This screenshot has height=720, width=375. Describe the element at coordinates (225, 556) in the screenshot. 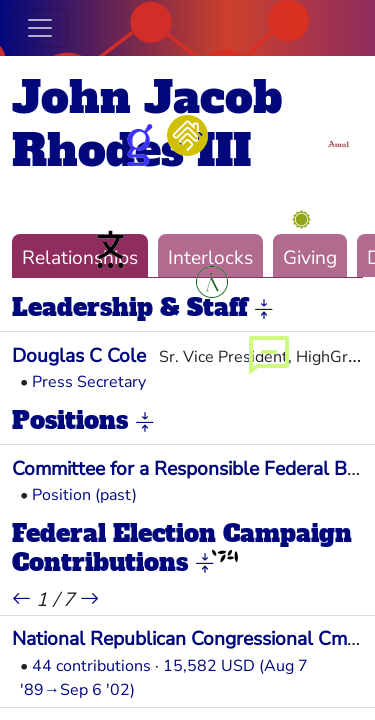

I see `cycling '74 company logo` at that location.